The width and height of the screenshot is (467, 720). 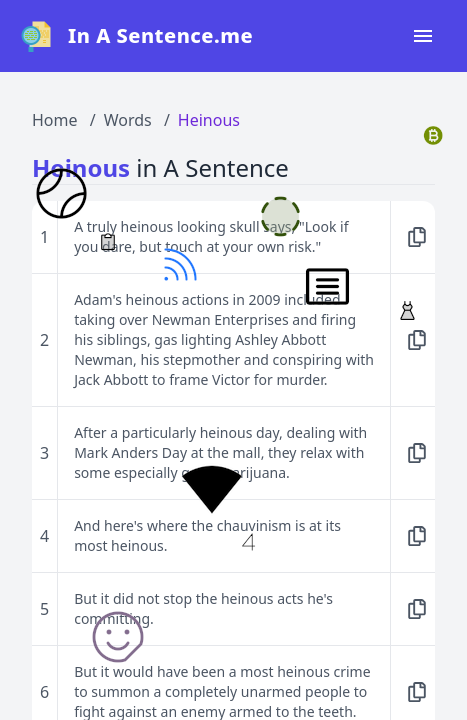 What do you see at coordinates (61, 193) in the screenshot?
I see `access tennis or sports-related content` at bounding box center [61, 193].